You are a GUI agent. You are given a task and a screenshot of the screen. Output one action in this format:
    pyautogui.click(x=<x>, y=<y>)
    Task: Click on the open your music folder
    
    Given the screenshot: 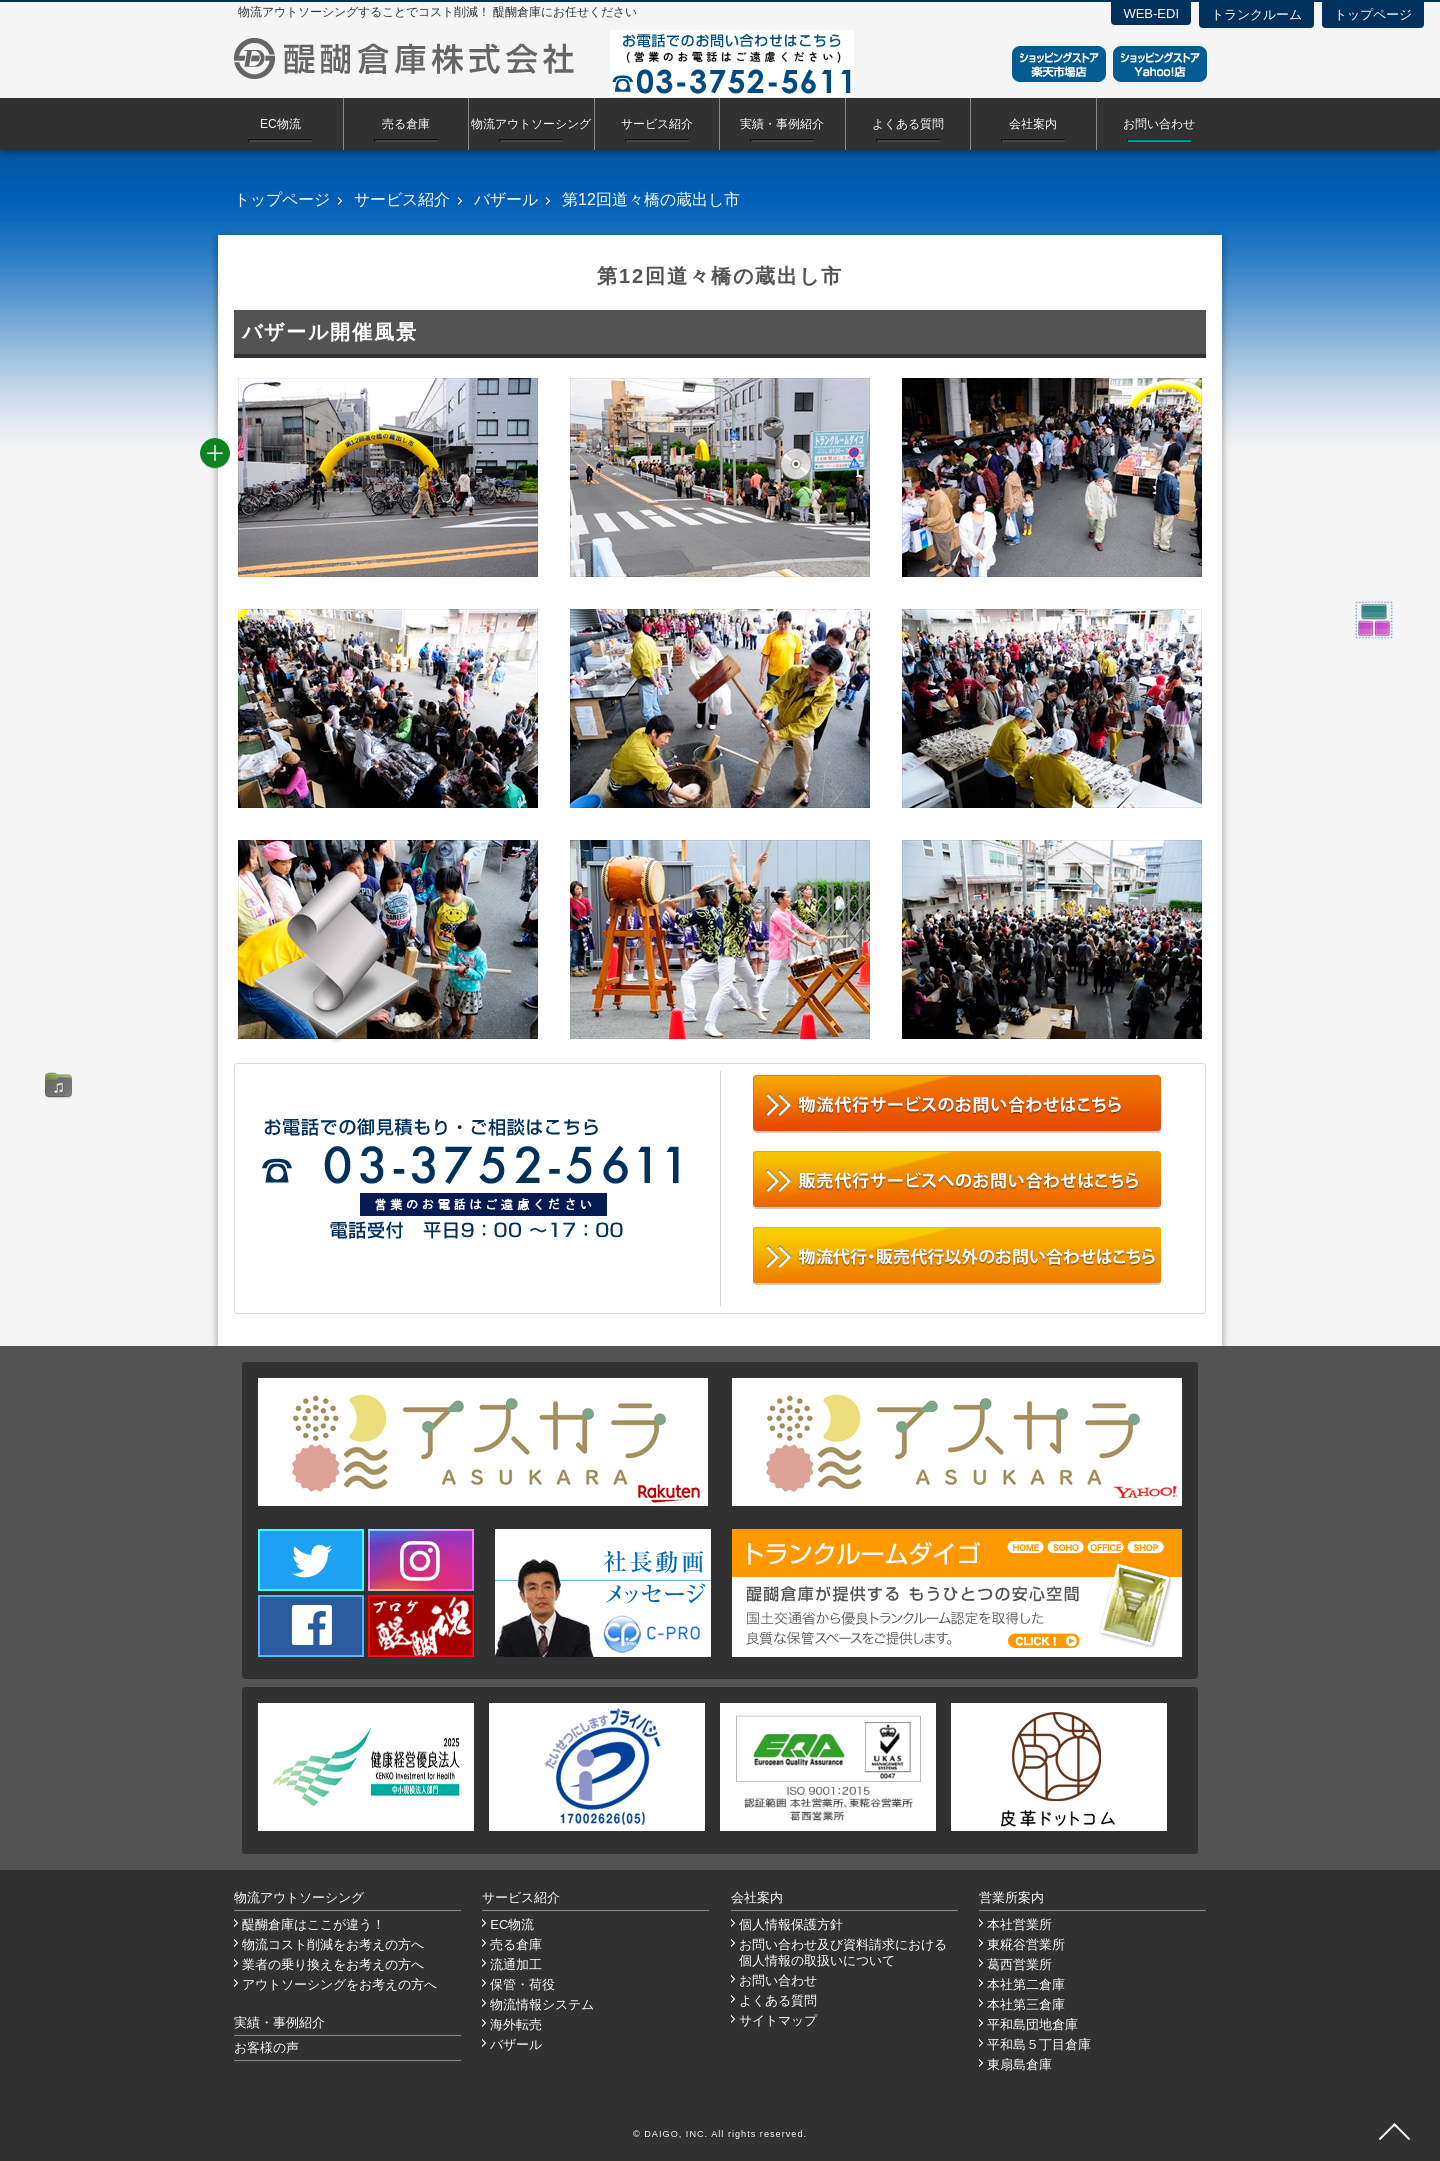 What is the action you would take?
    pyautogui.click(x=58, y=1084)
    